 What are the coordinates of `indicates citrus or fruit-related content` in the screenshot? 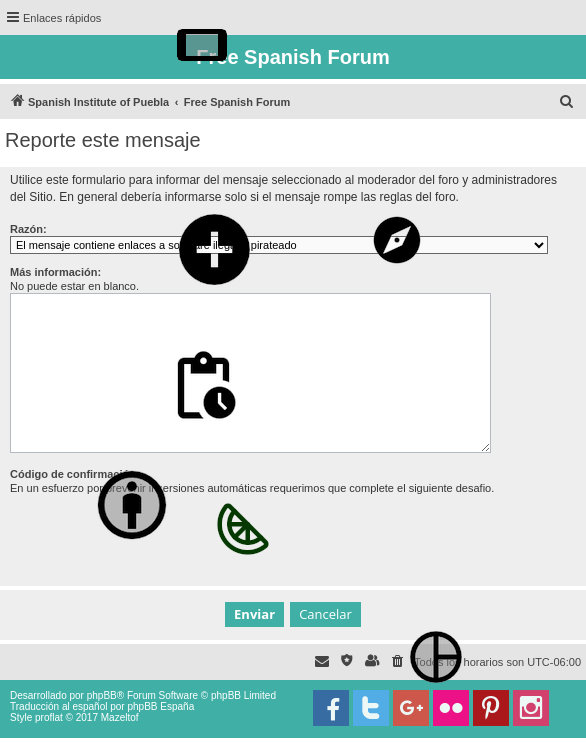 It's located at (243, 529).